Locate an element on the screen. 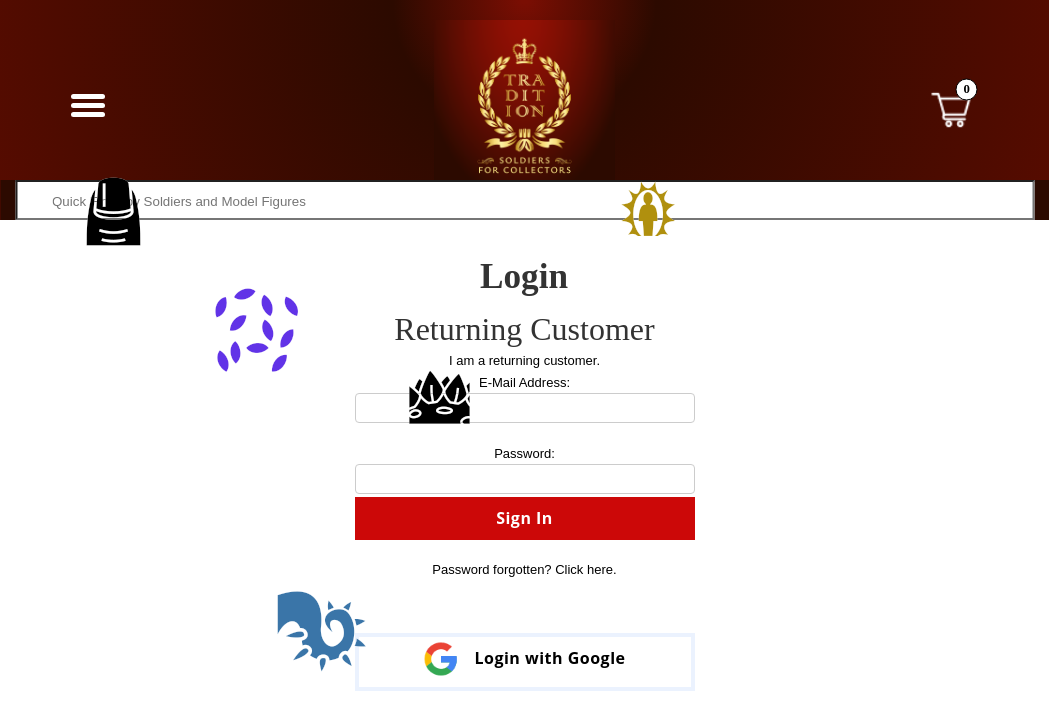 The image size is (1049, 720). select nail art or manicure options is located at coordinates (113, 211).